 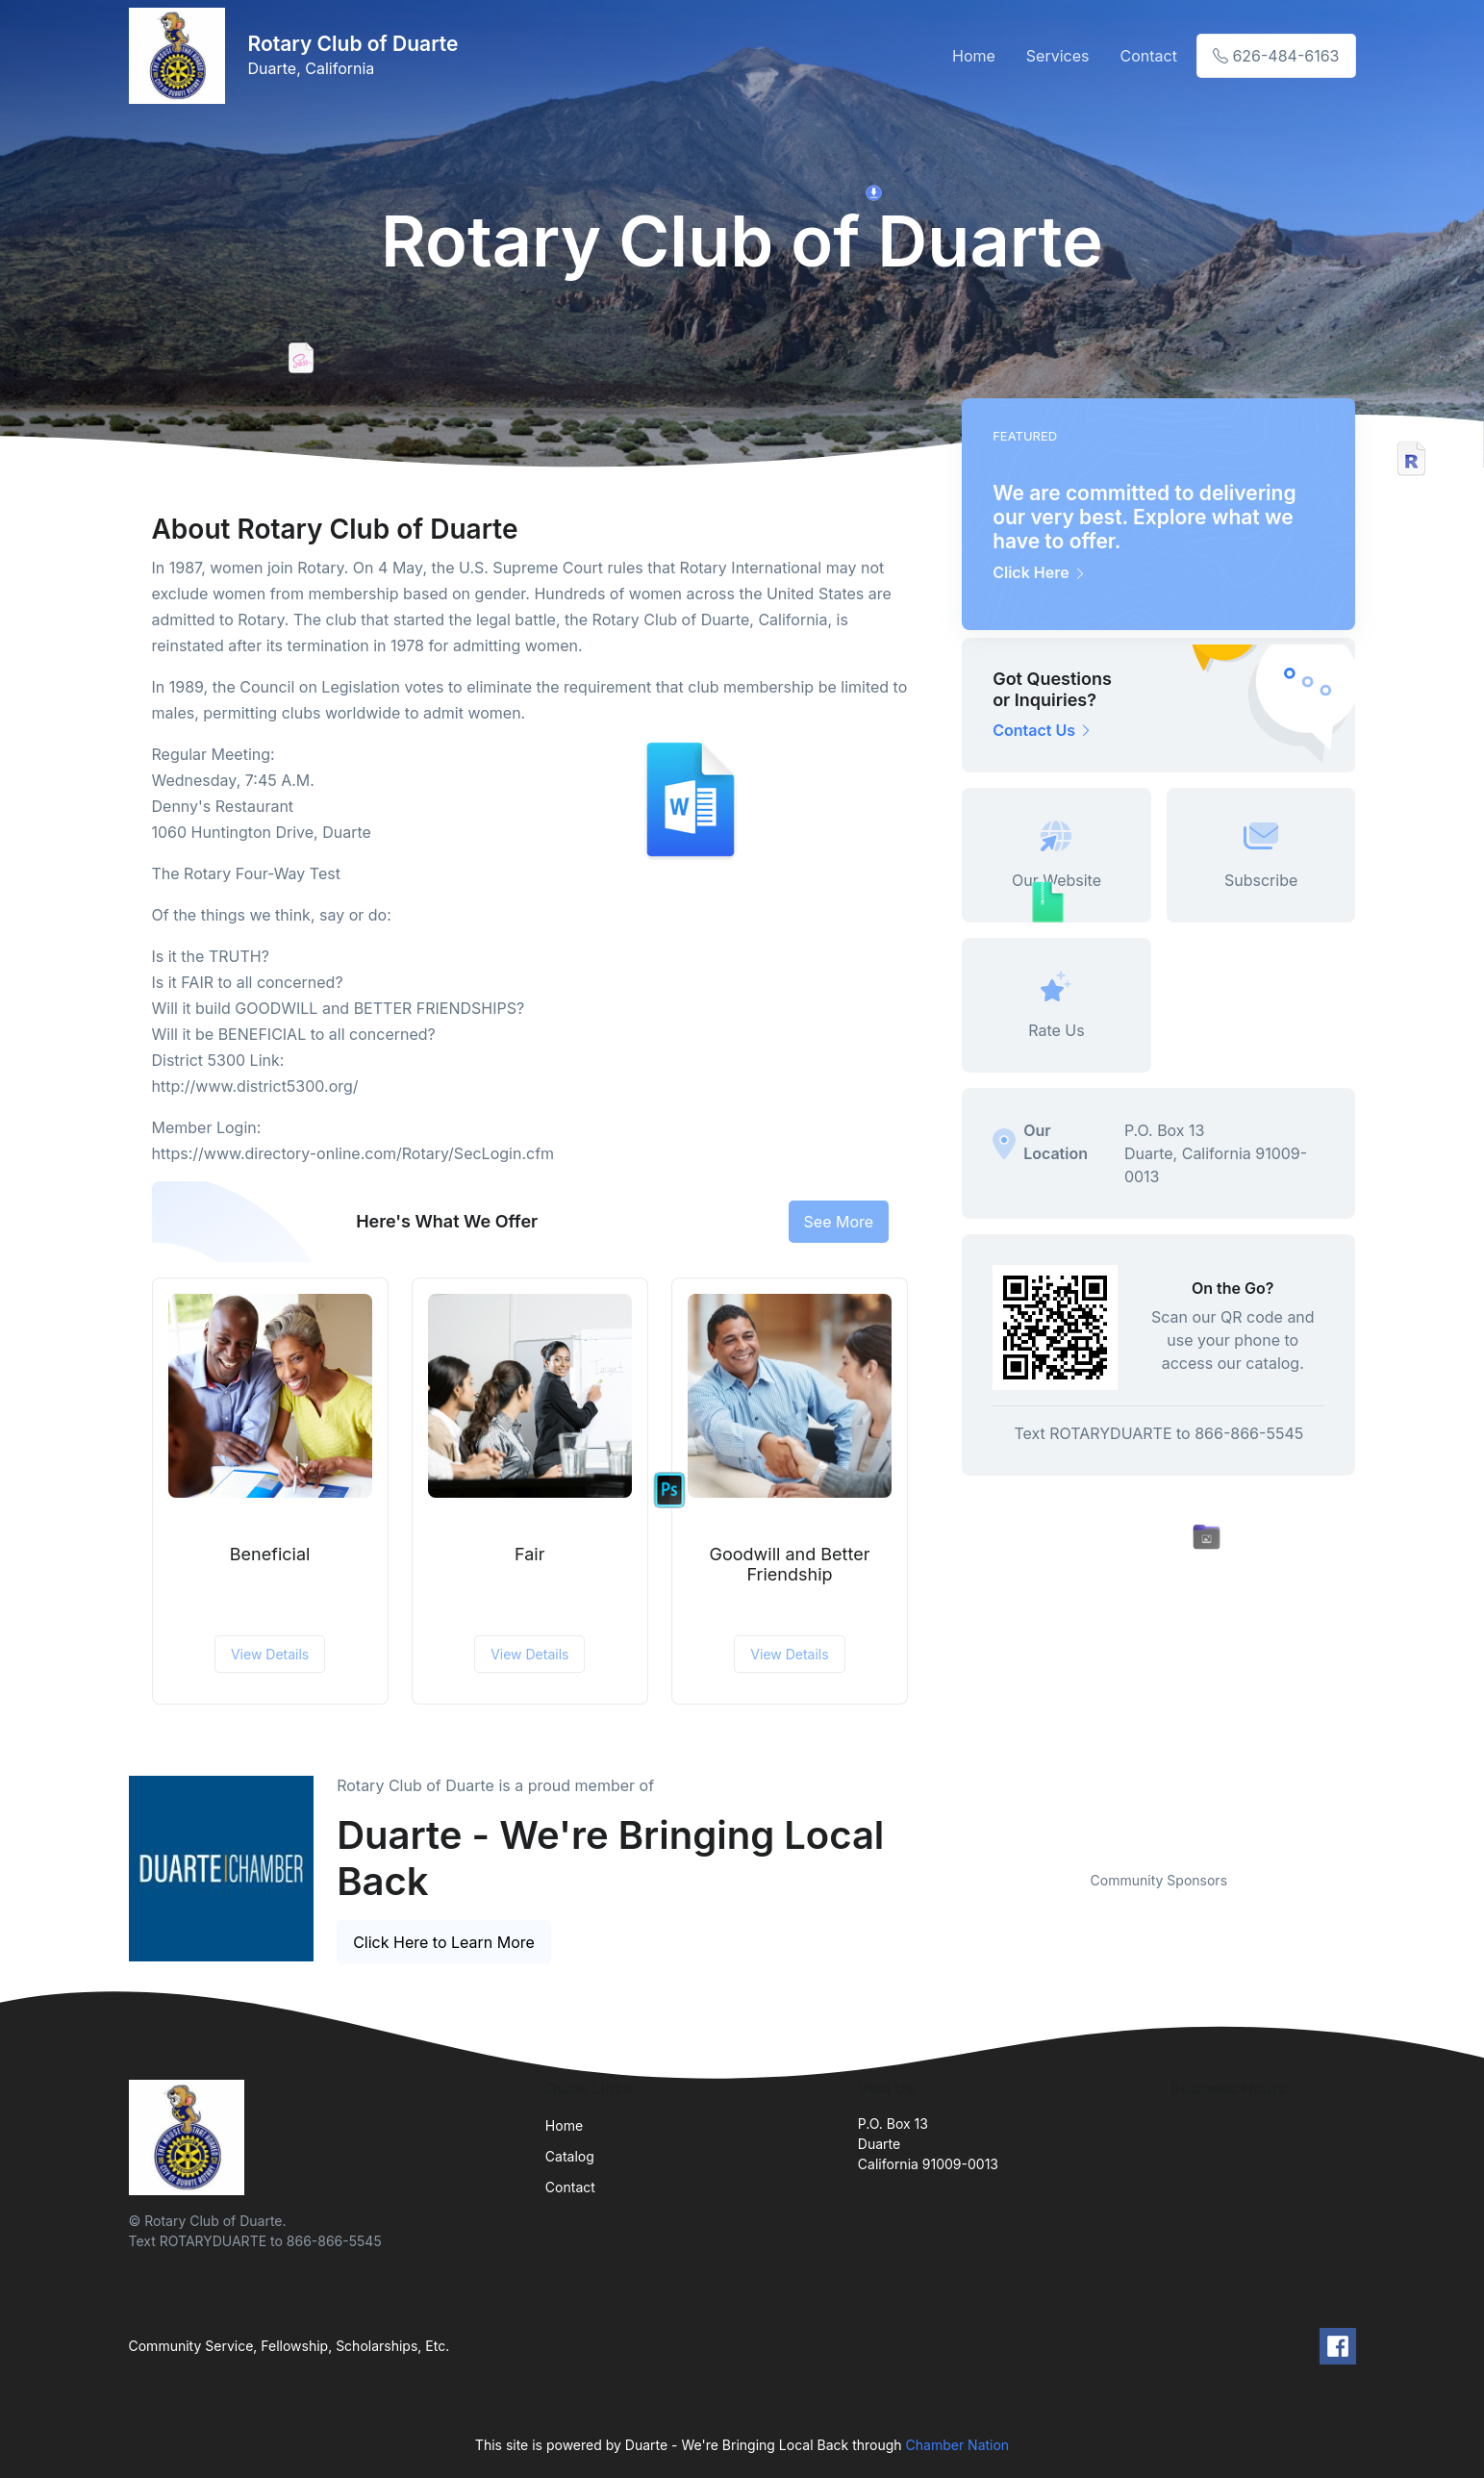 I want to click on open a Microsoft Word document, so click(x=691, y=799).